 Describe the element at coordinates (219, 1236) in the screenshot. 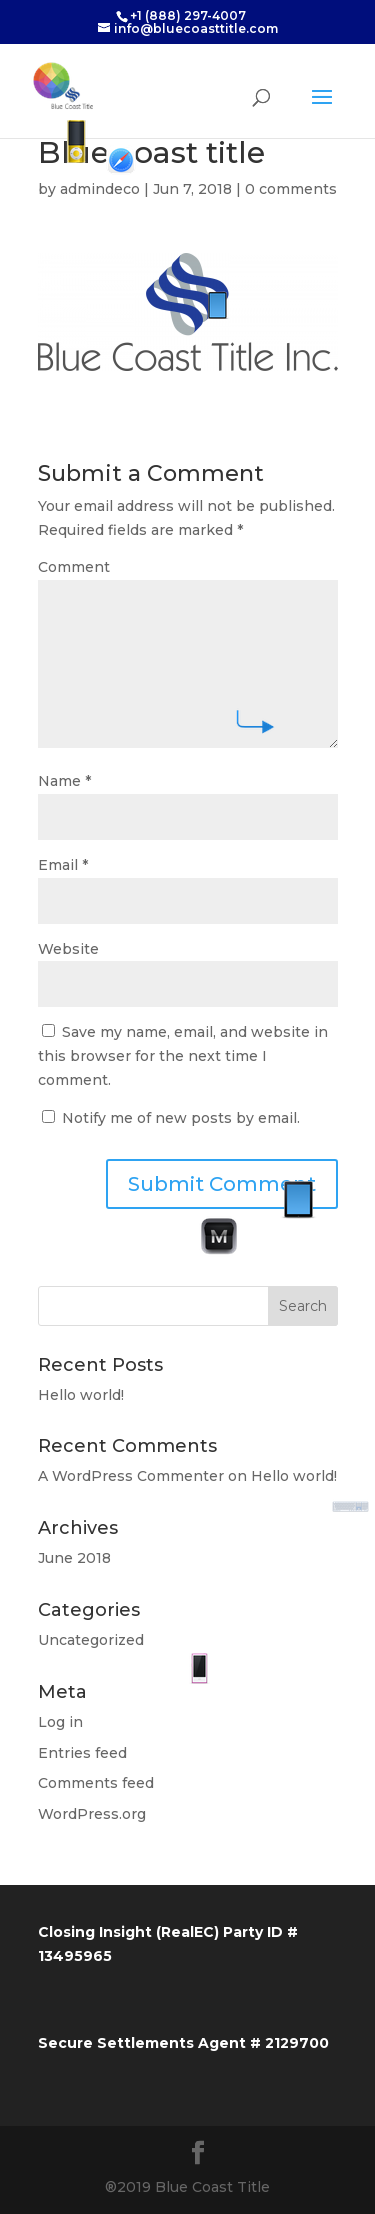

I see `open MeetingBar app for calendar and meeting management` at that location.